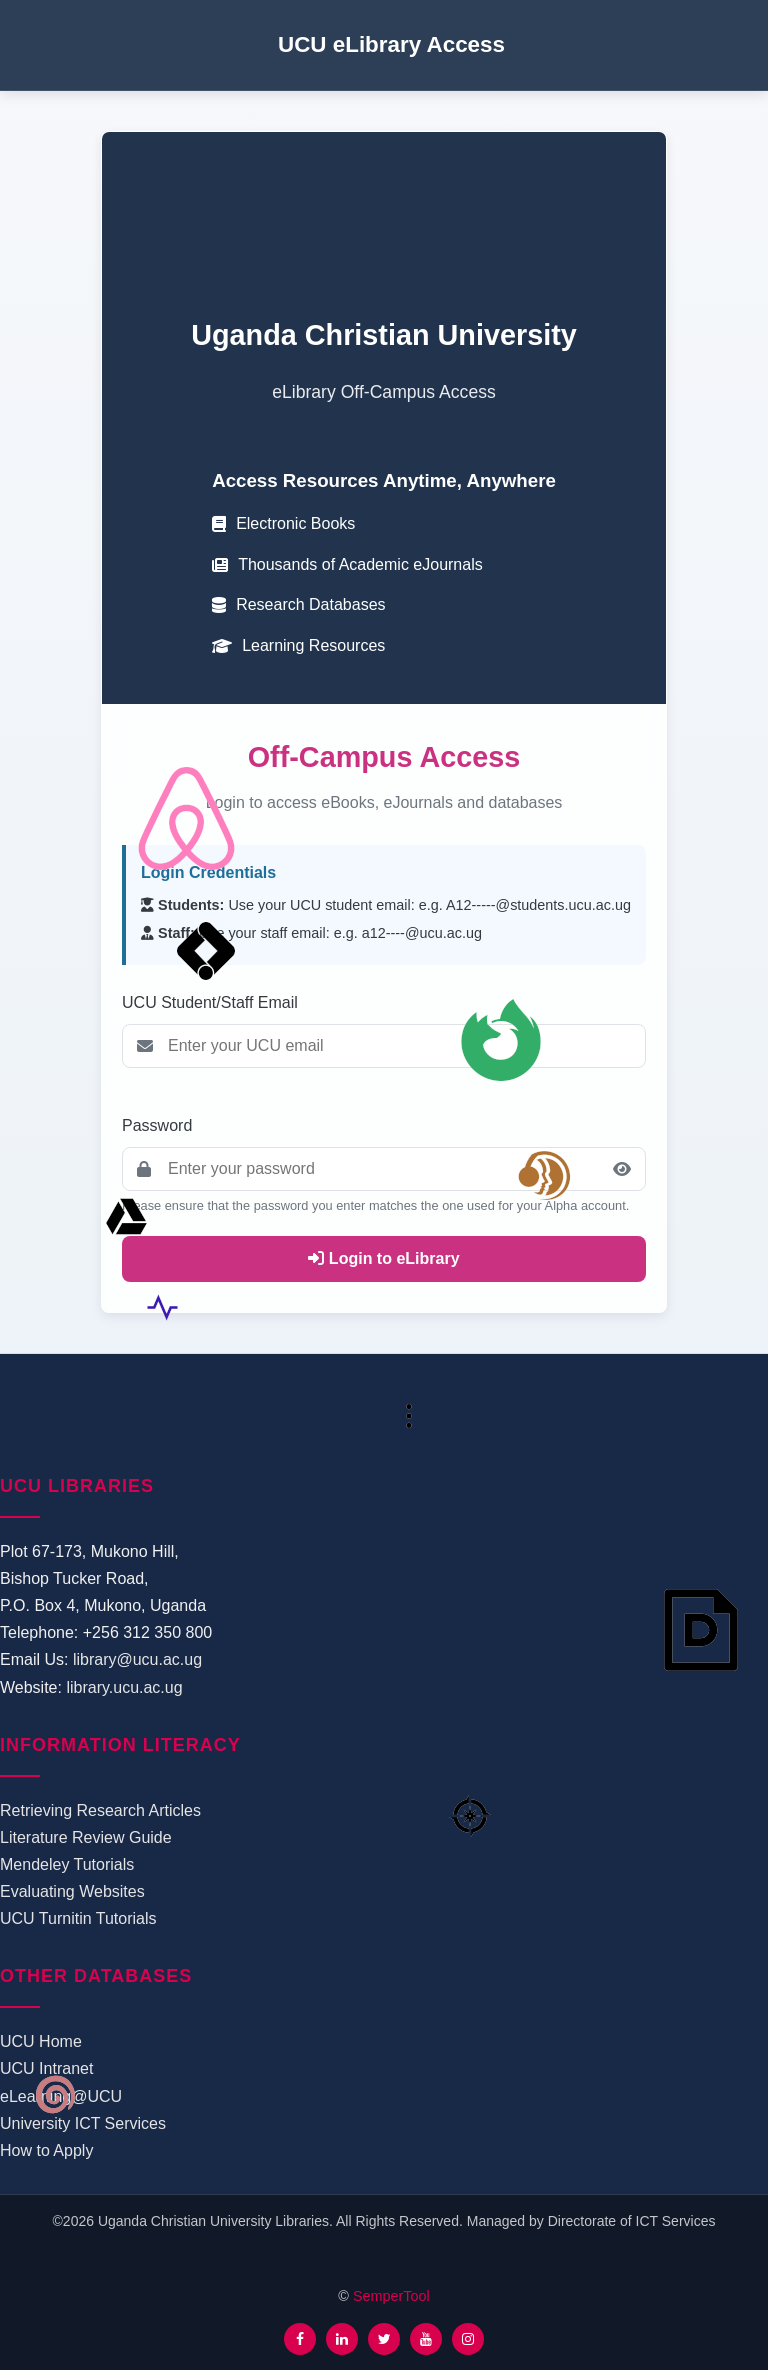  I want to click on open google drive, so click(126, 1216).